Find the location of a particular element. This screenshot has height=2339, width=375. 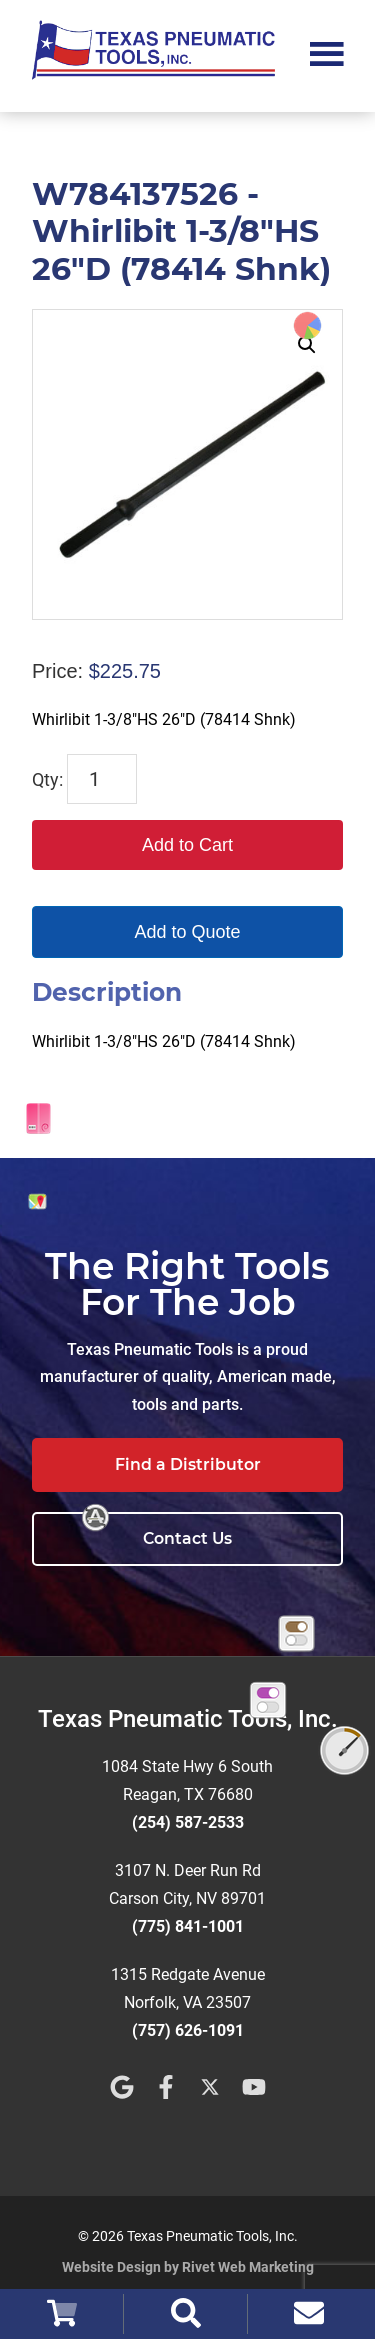

open system settings or preferences is located at coordinates (296, 1633).